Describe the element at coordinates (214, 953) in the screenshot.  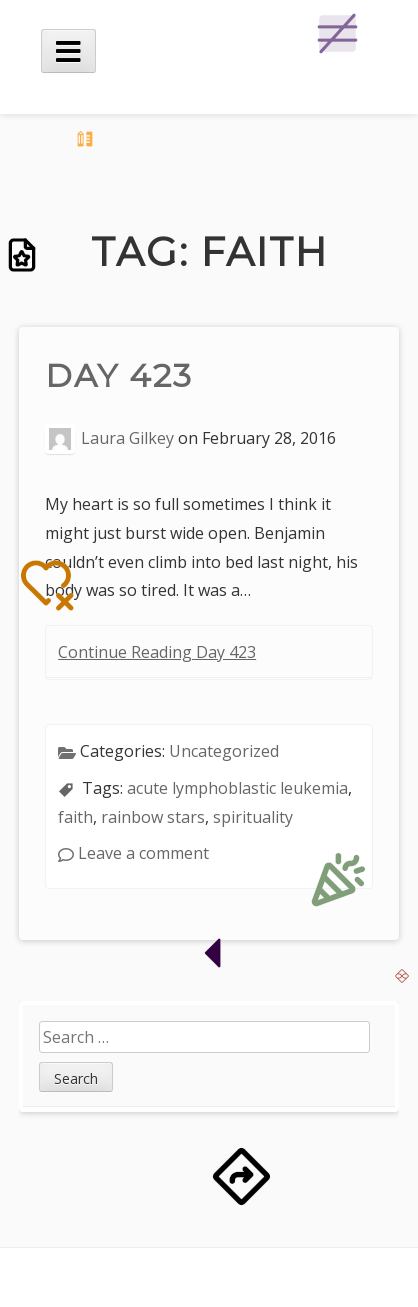
I see `go back to the previous screen` at that location.